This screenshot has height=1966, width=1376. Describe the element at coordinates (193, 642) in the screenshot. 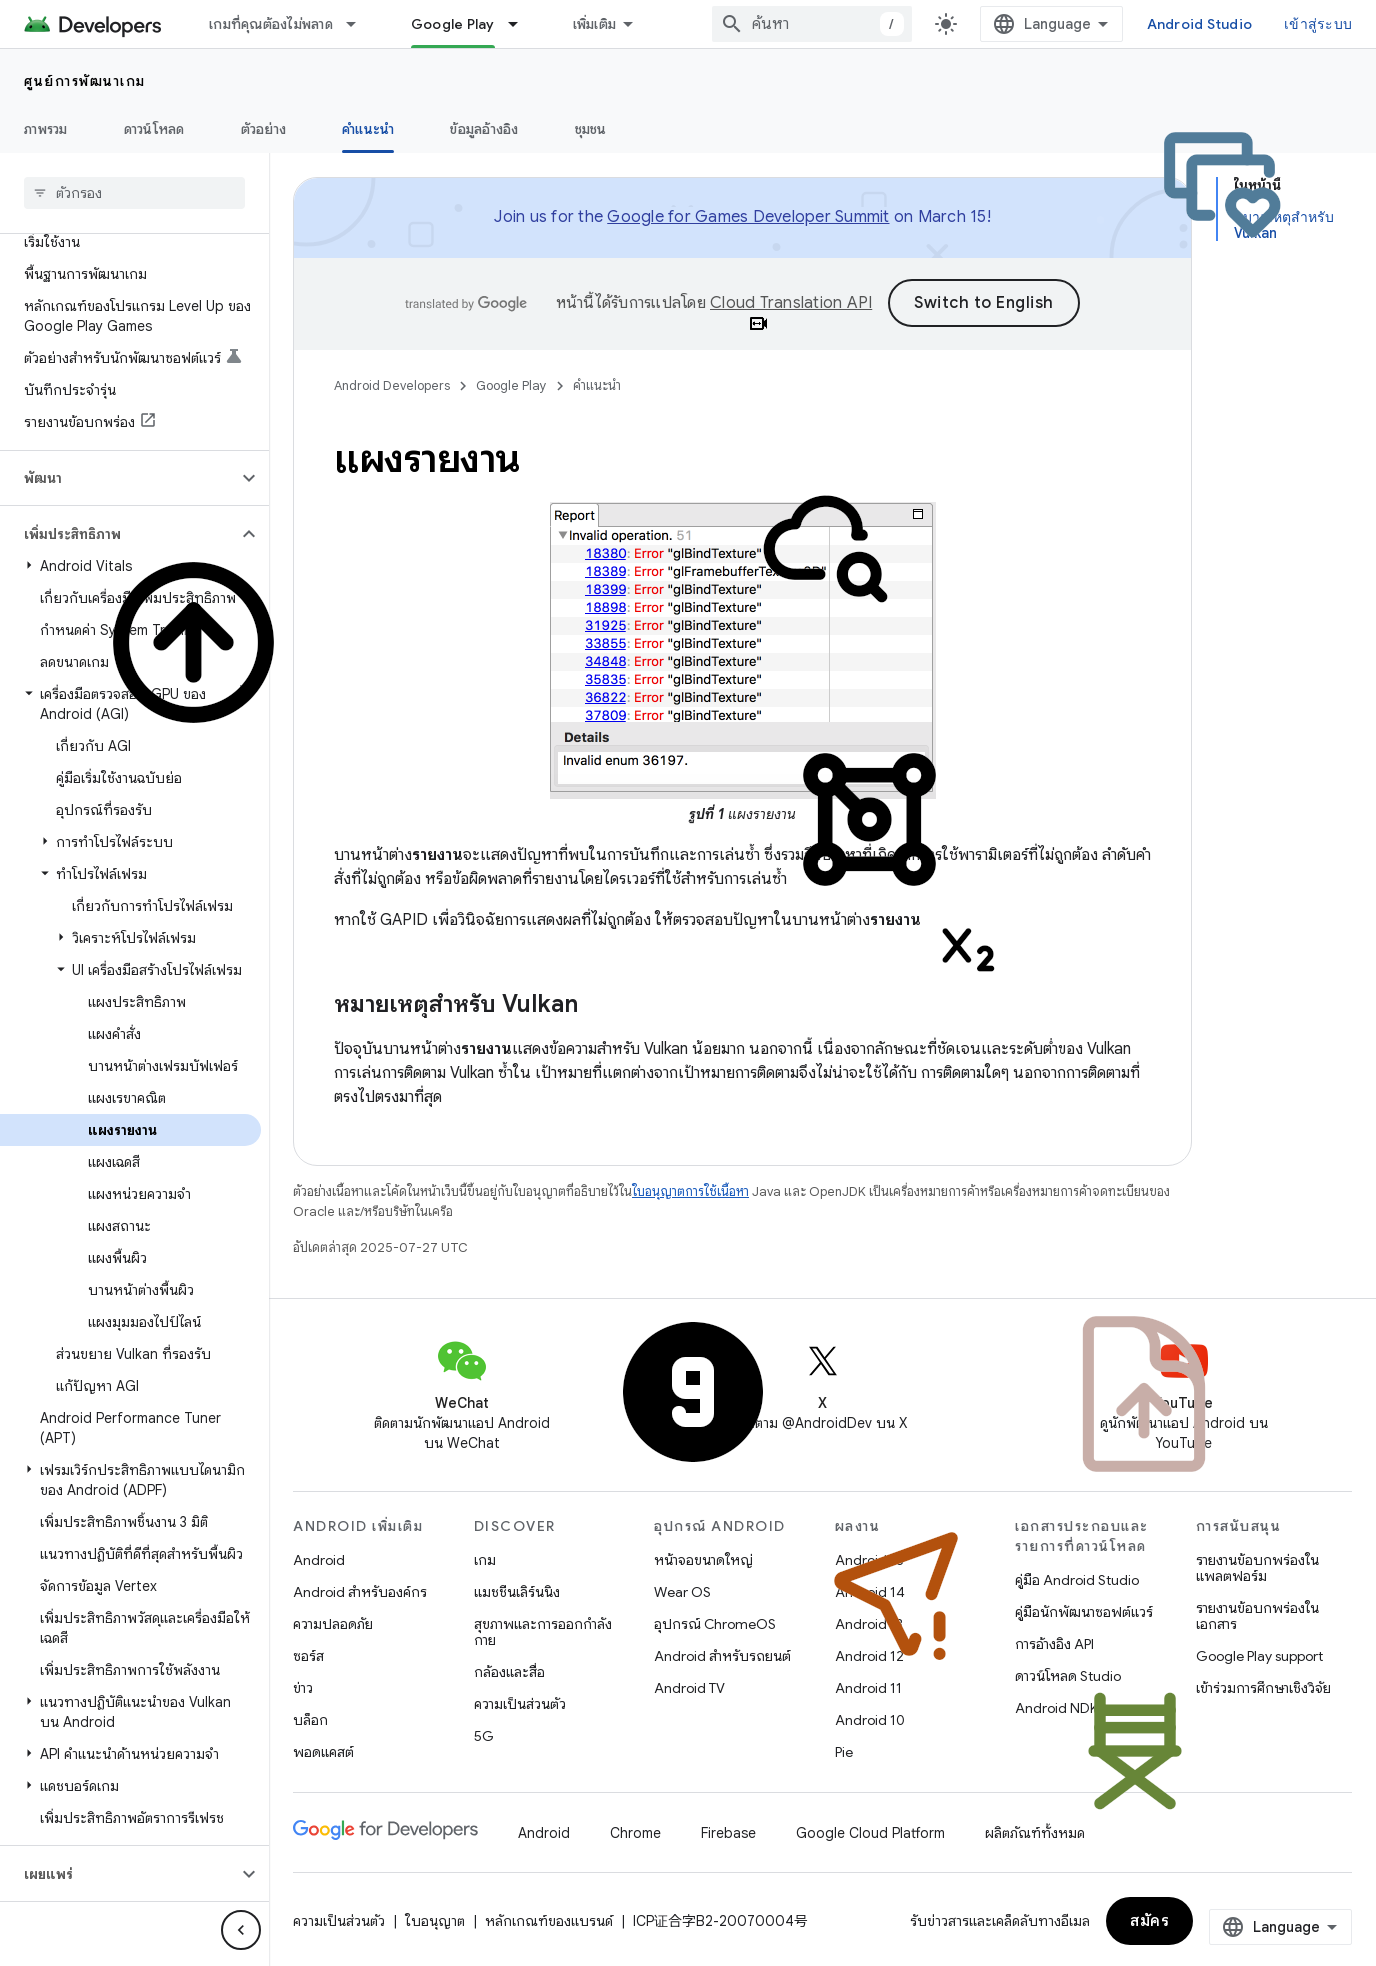

I see `scroll to top of page` at that location.